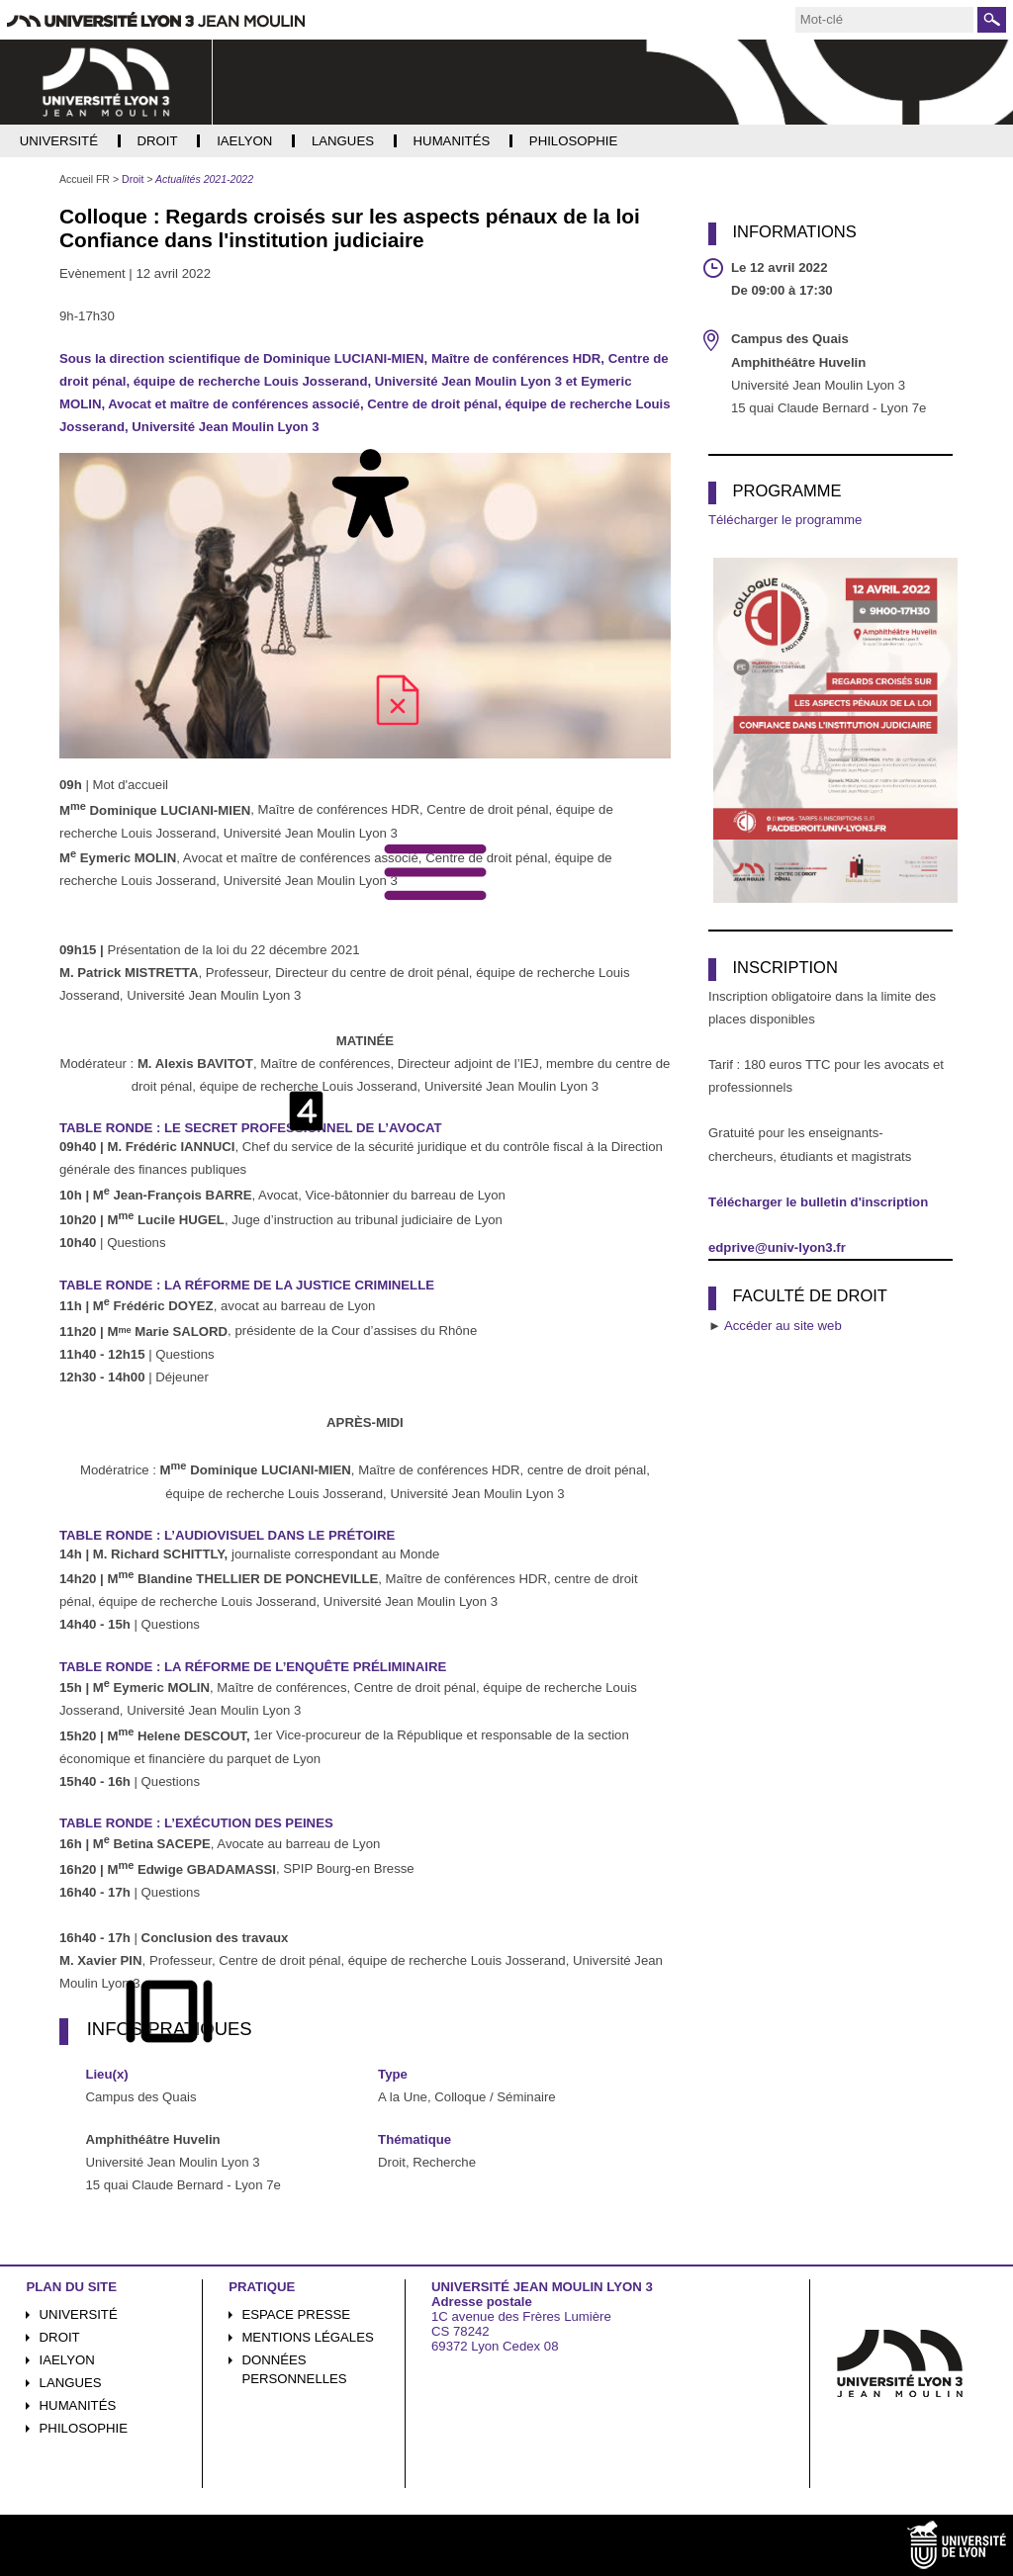  What do you see at coordinates (169, 2011) in the screenshot?
I see `start a slideshow presentation` at bounding box center [169, 2011].